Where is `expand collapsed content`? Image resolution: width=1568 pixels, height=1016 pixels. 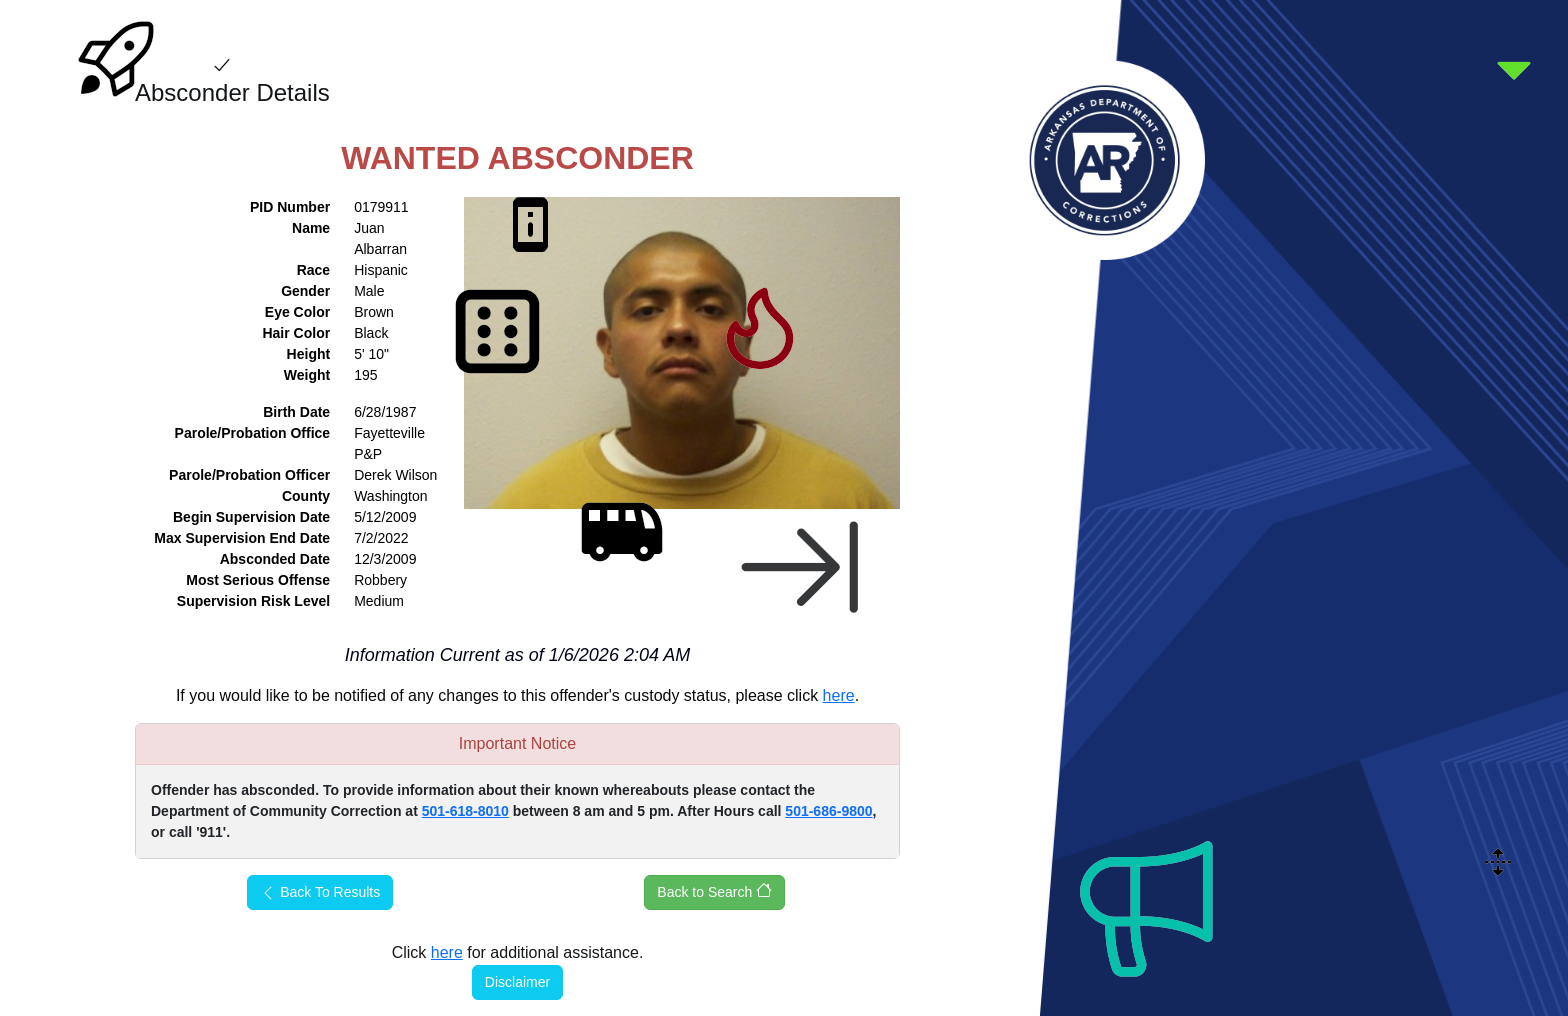
expand collapsed content is located at coordinates (1498, 862).